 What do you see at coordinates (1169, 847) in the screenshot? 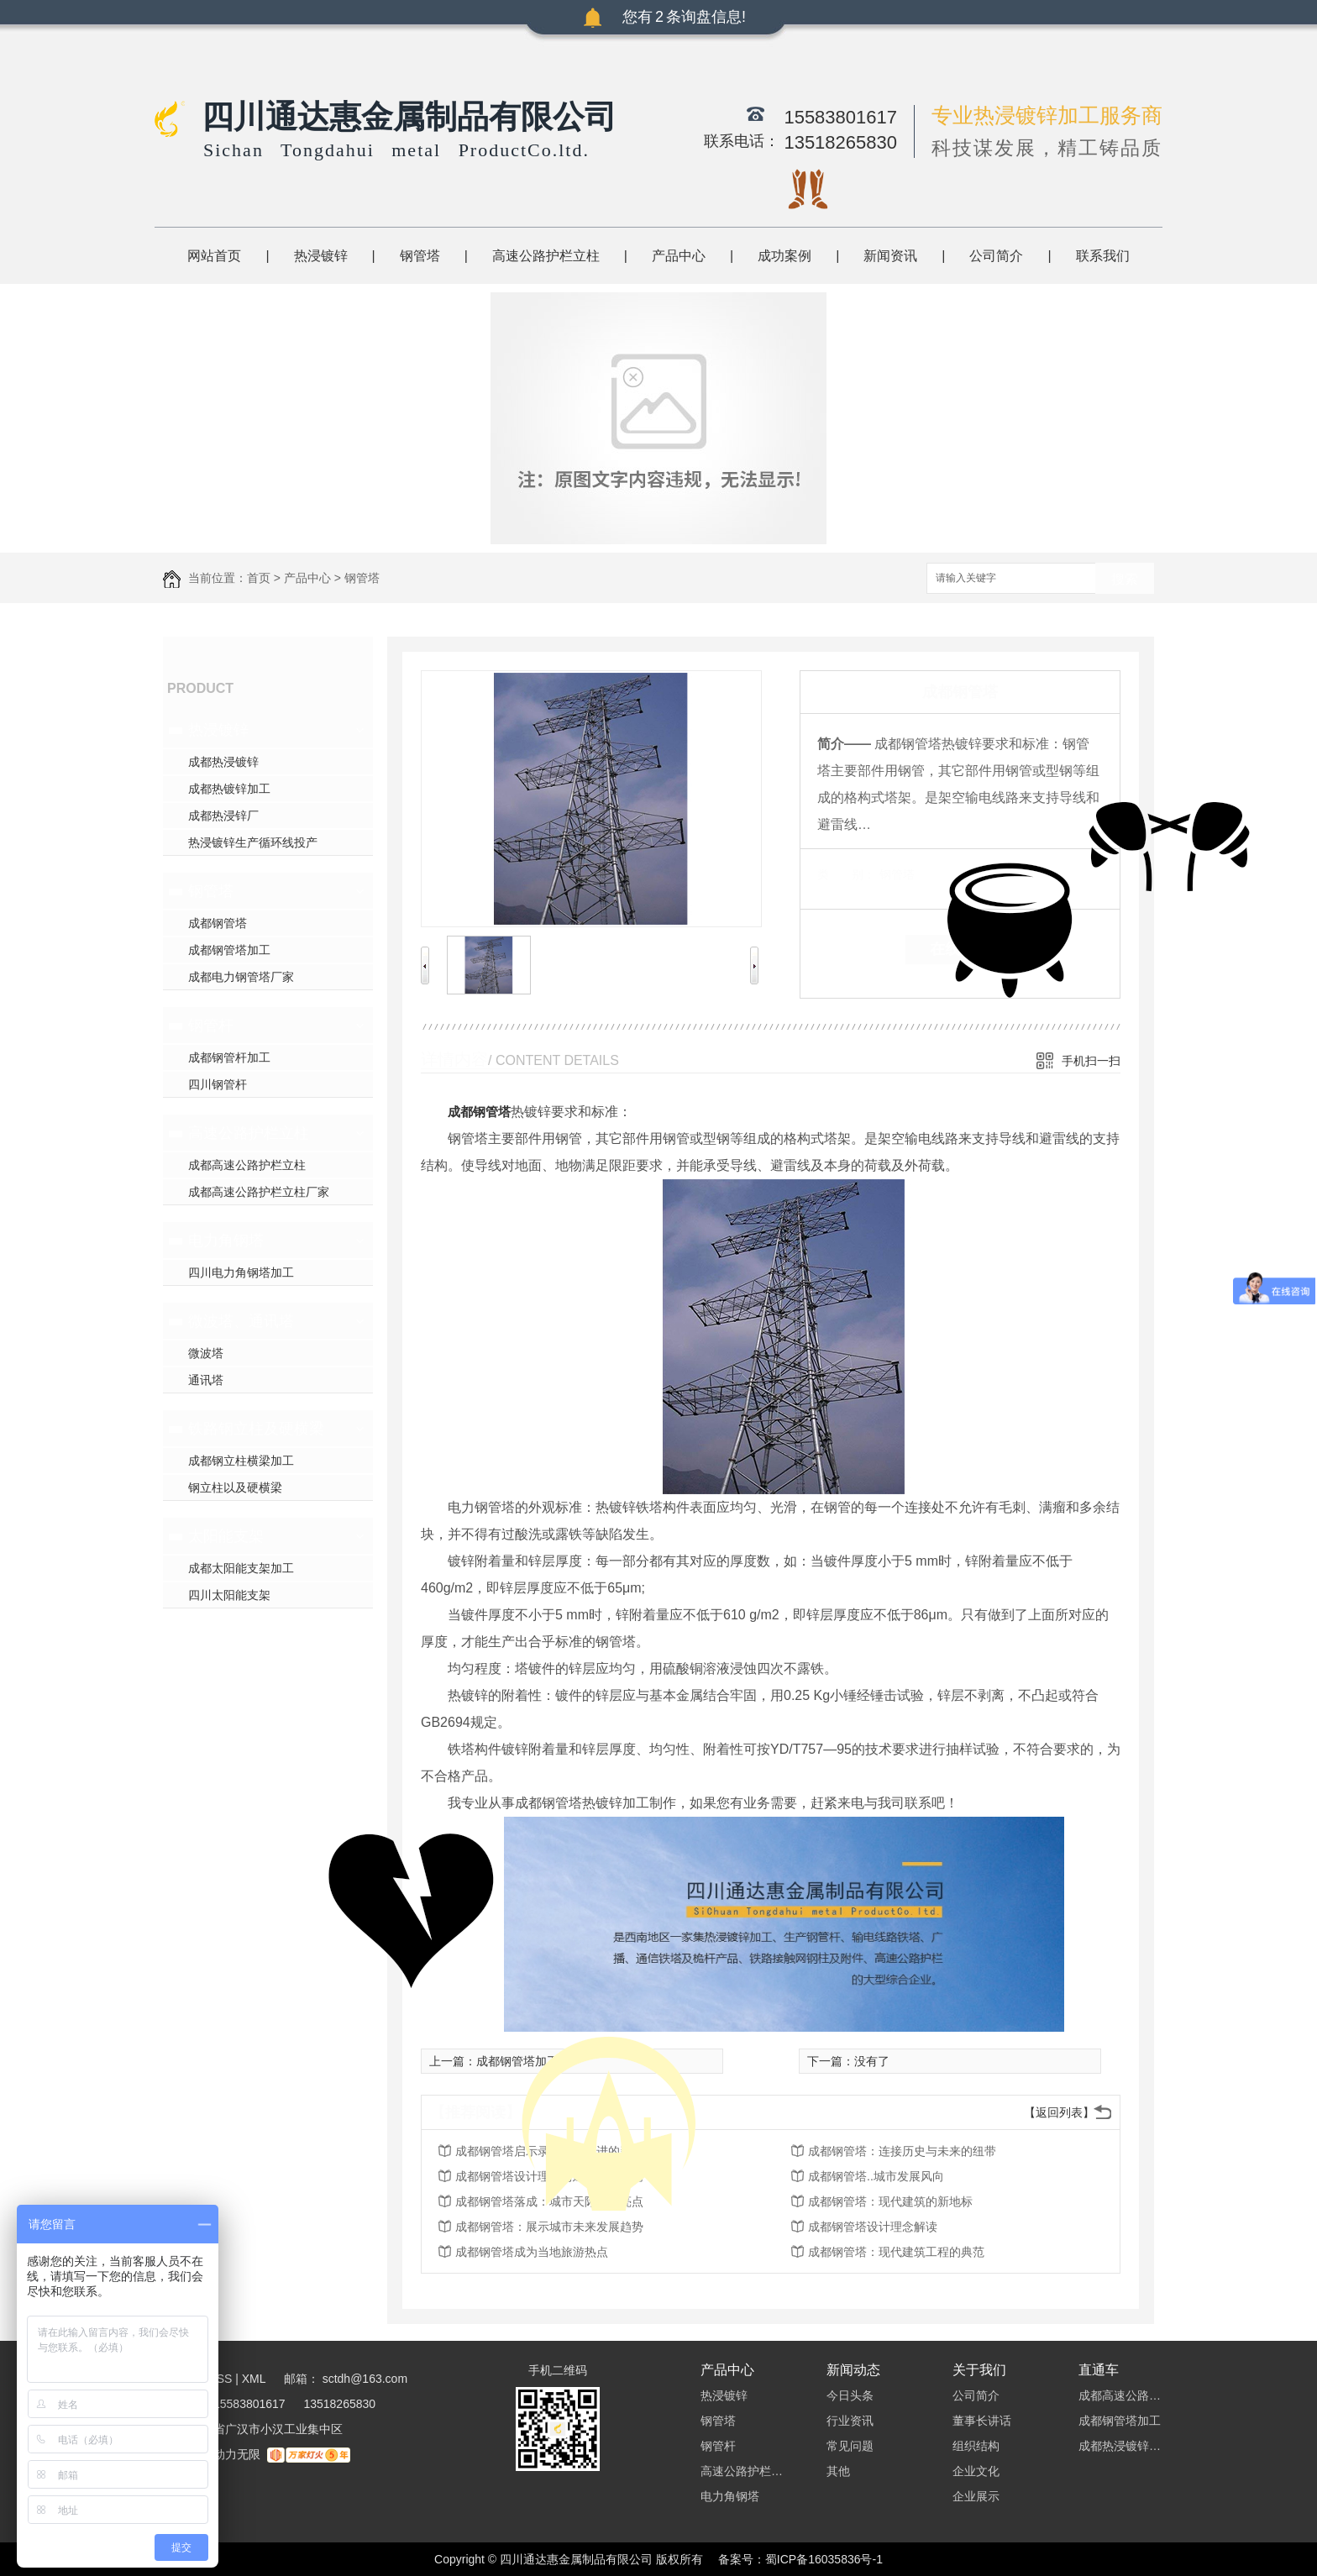
I see `equip shoulder armor to your character` at bounding box center [1169, 847].